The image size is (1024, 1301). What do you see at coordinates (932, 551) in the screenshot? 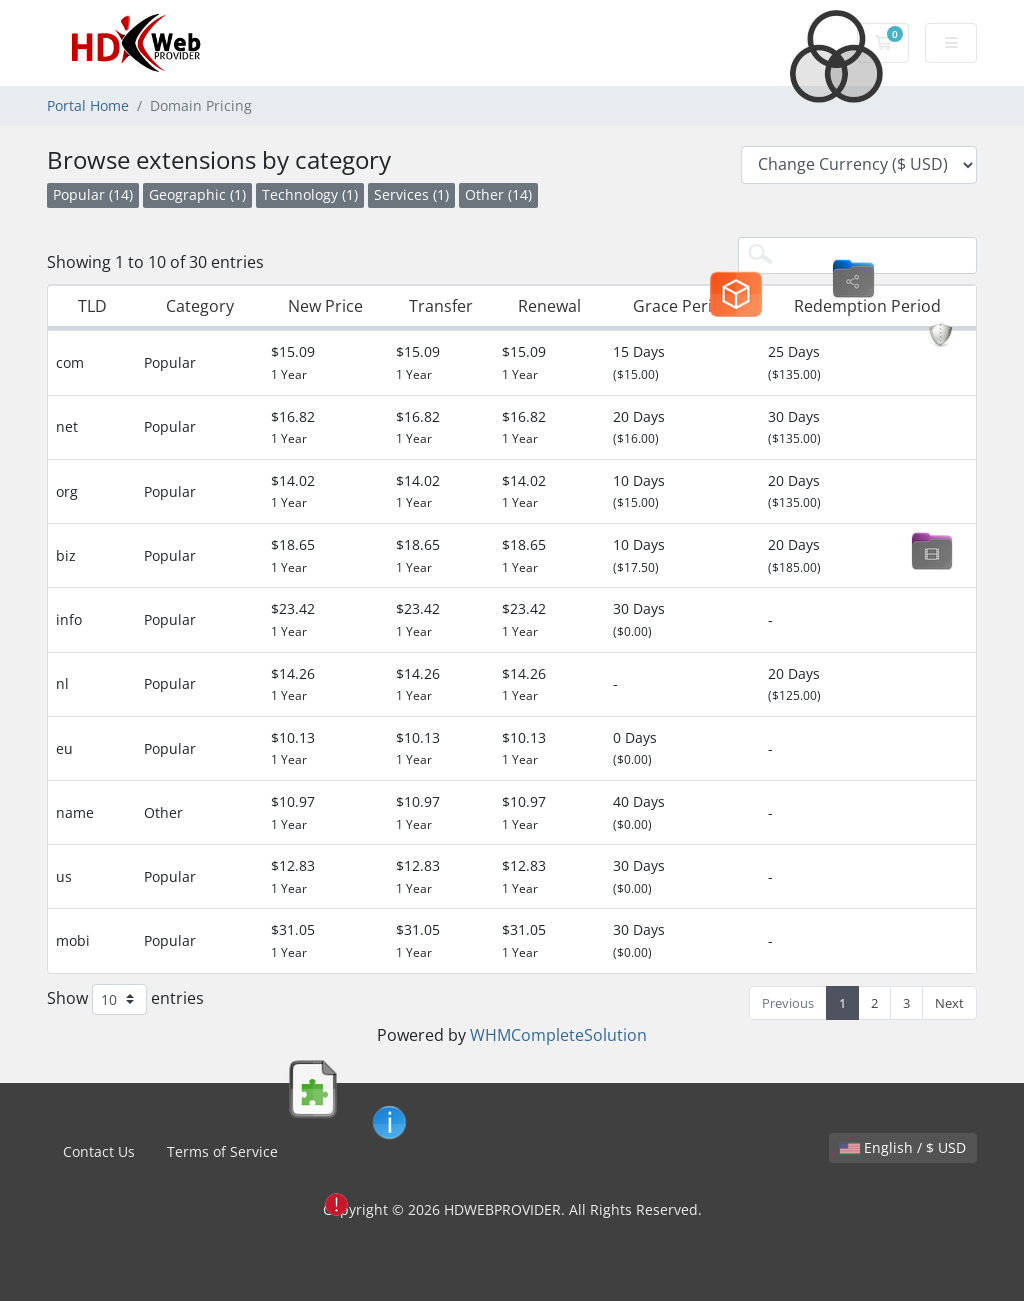
I see `open your videos folder` at bounding box center [932, 551].